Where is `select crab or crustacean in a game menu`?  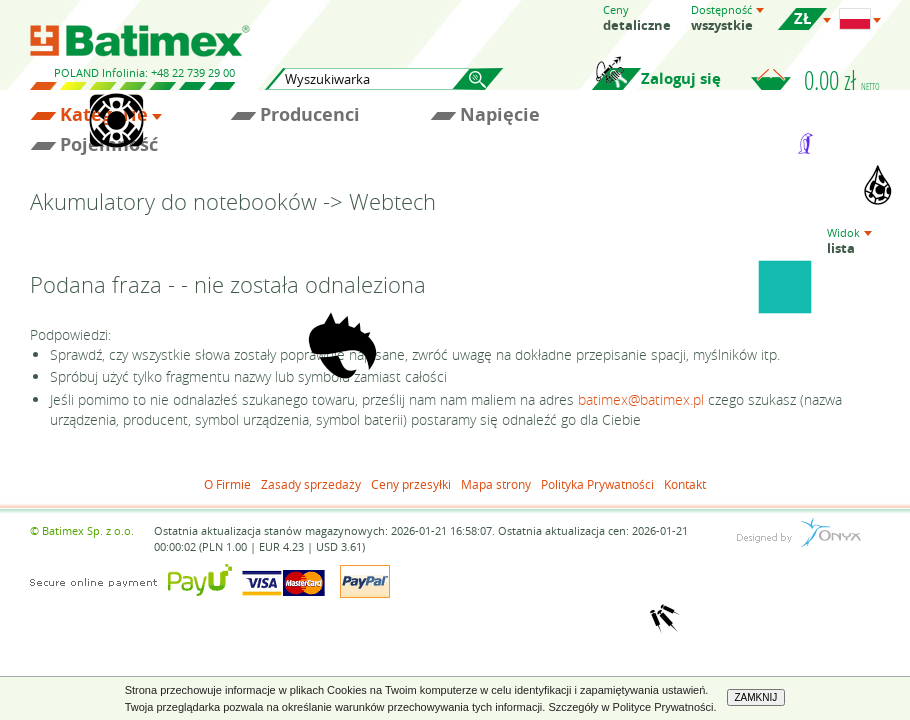
select crab or crustacean in a game menu is located at coordinates (342, 345).